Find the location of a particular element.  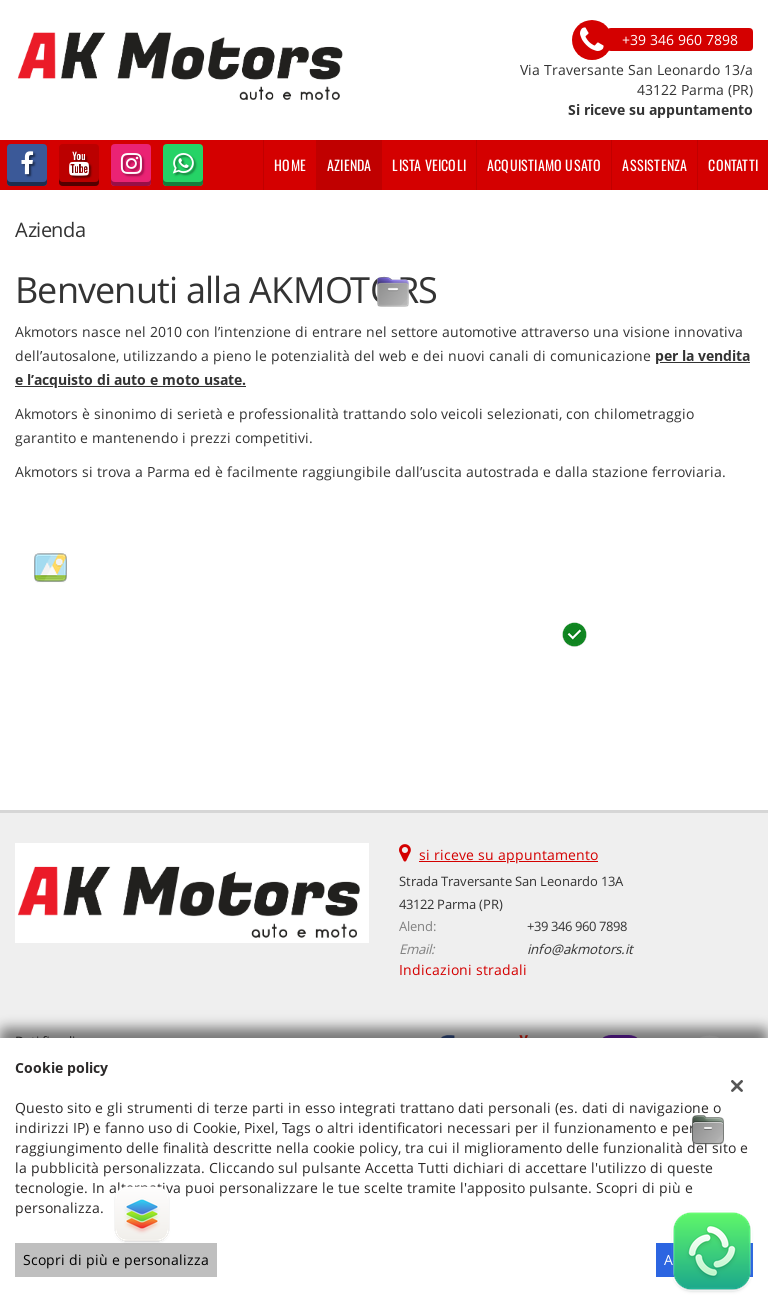

open the file manager is located at coordinates (708, 1129).